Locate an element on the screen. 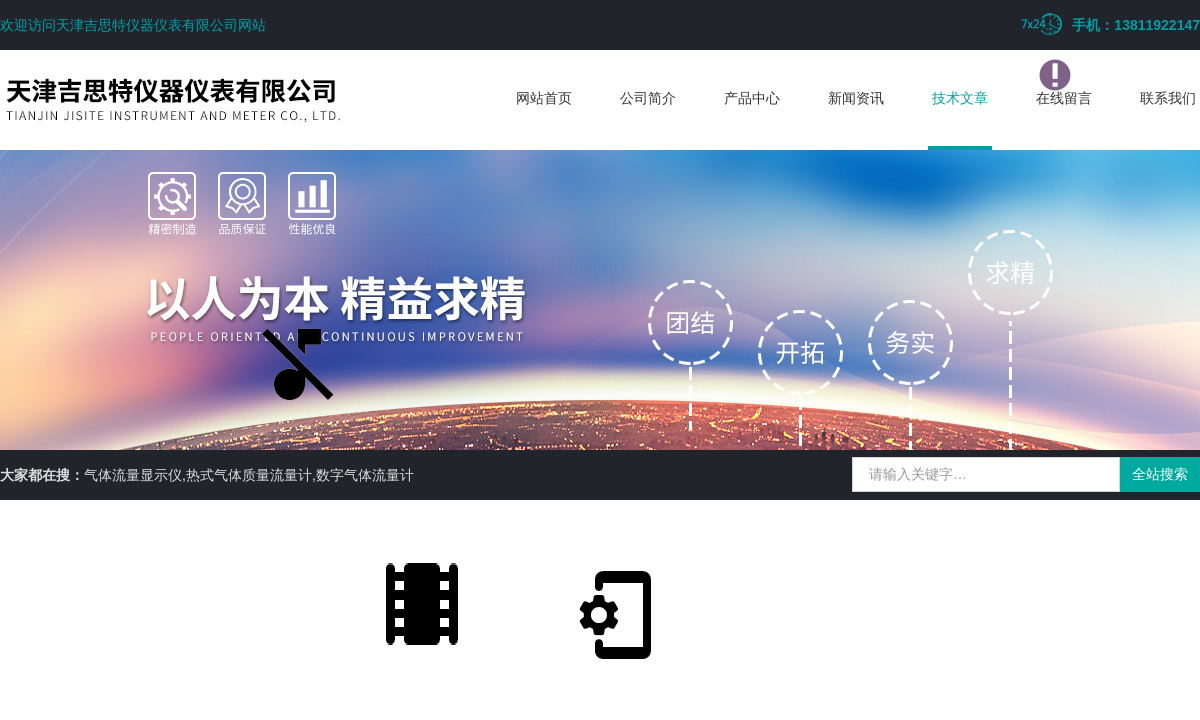  access movies or video content is located at coordinates (422, 604).